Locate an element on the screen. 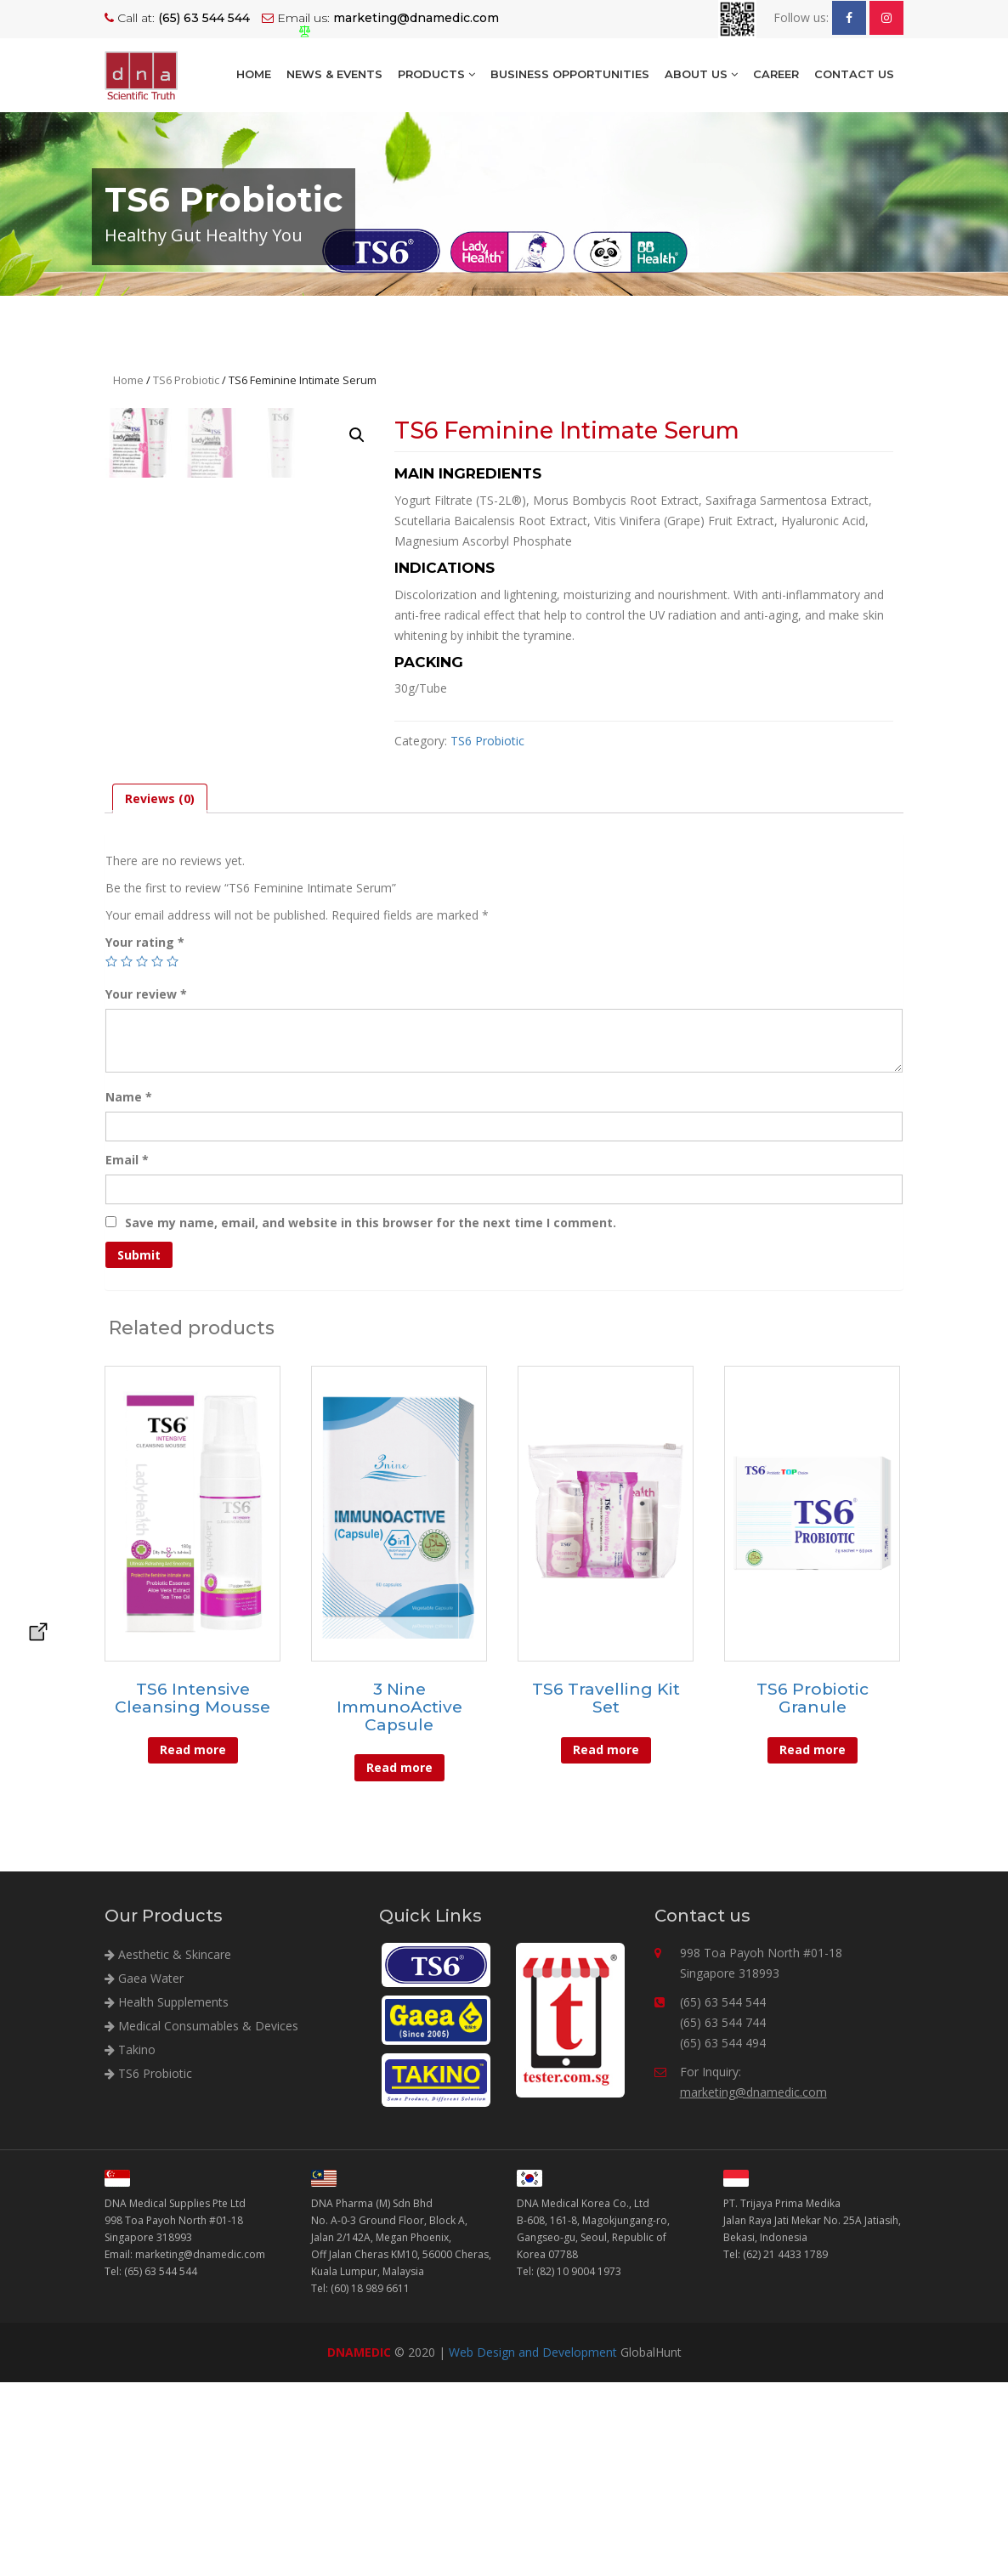 The width and height of the screenshot is (1008, 2576). view license or legal information is located at coordinates (304, 31).